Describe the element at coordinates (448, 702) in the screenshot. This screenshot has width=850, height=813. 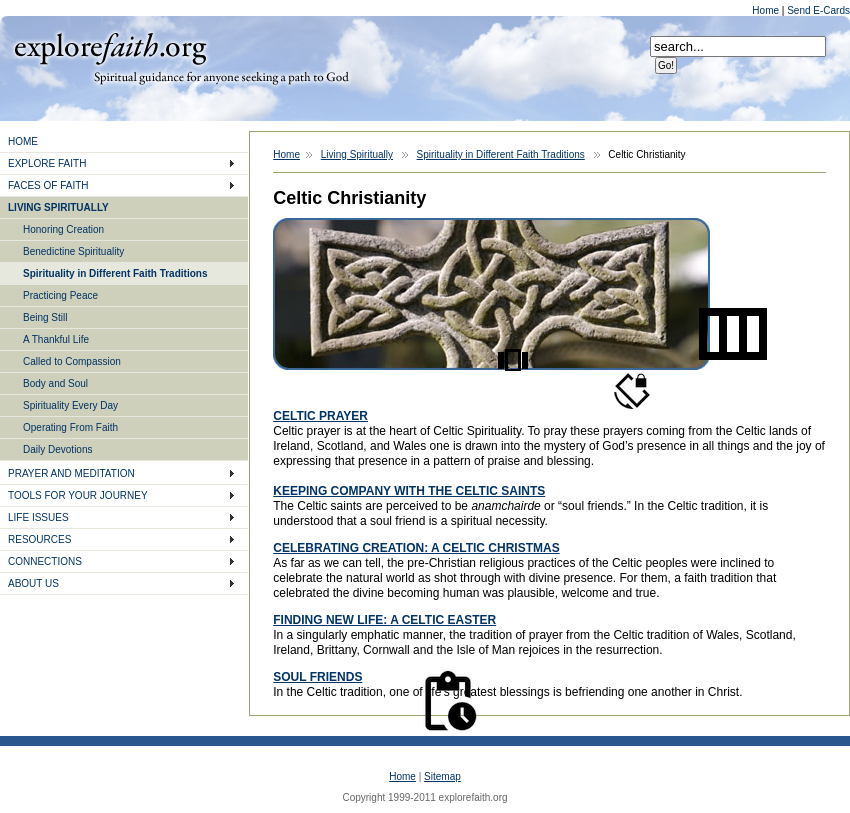
I see `view tasks awaiting completion` at that location.